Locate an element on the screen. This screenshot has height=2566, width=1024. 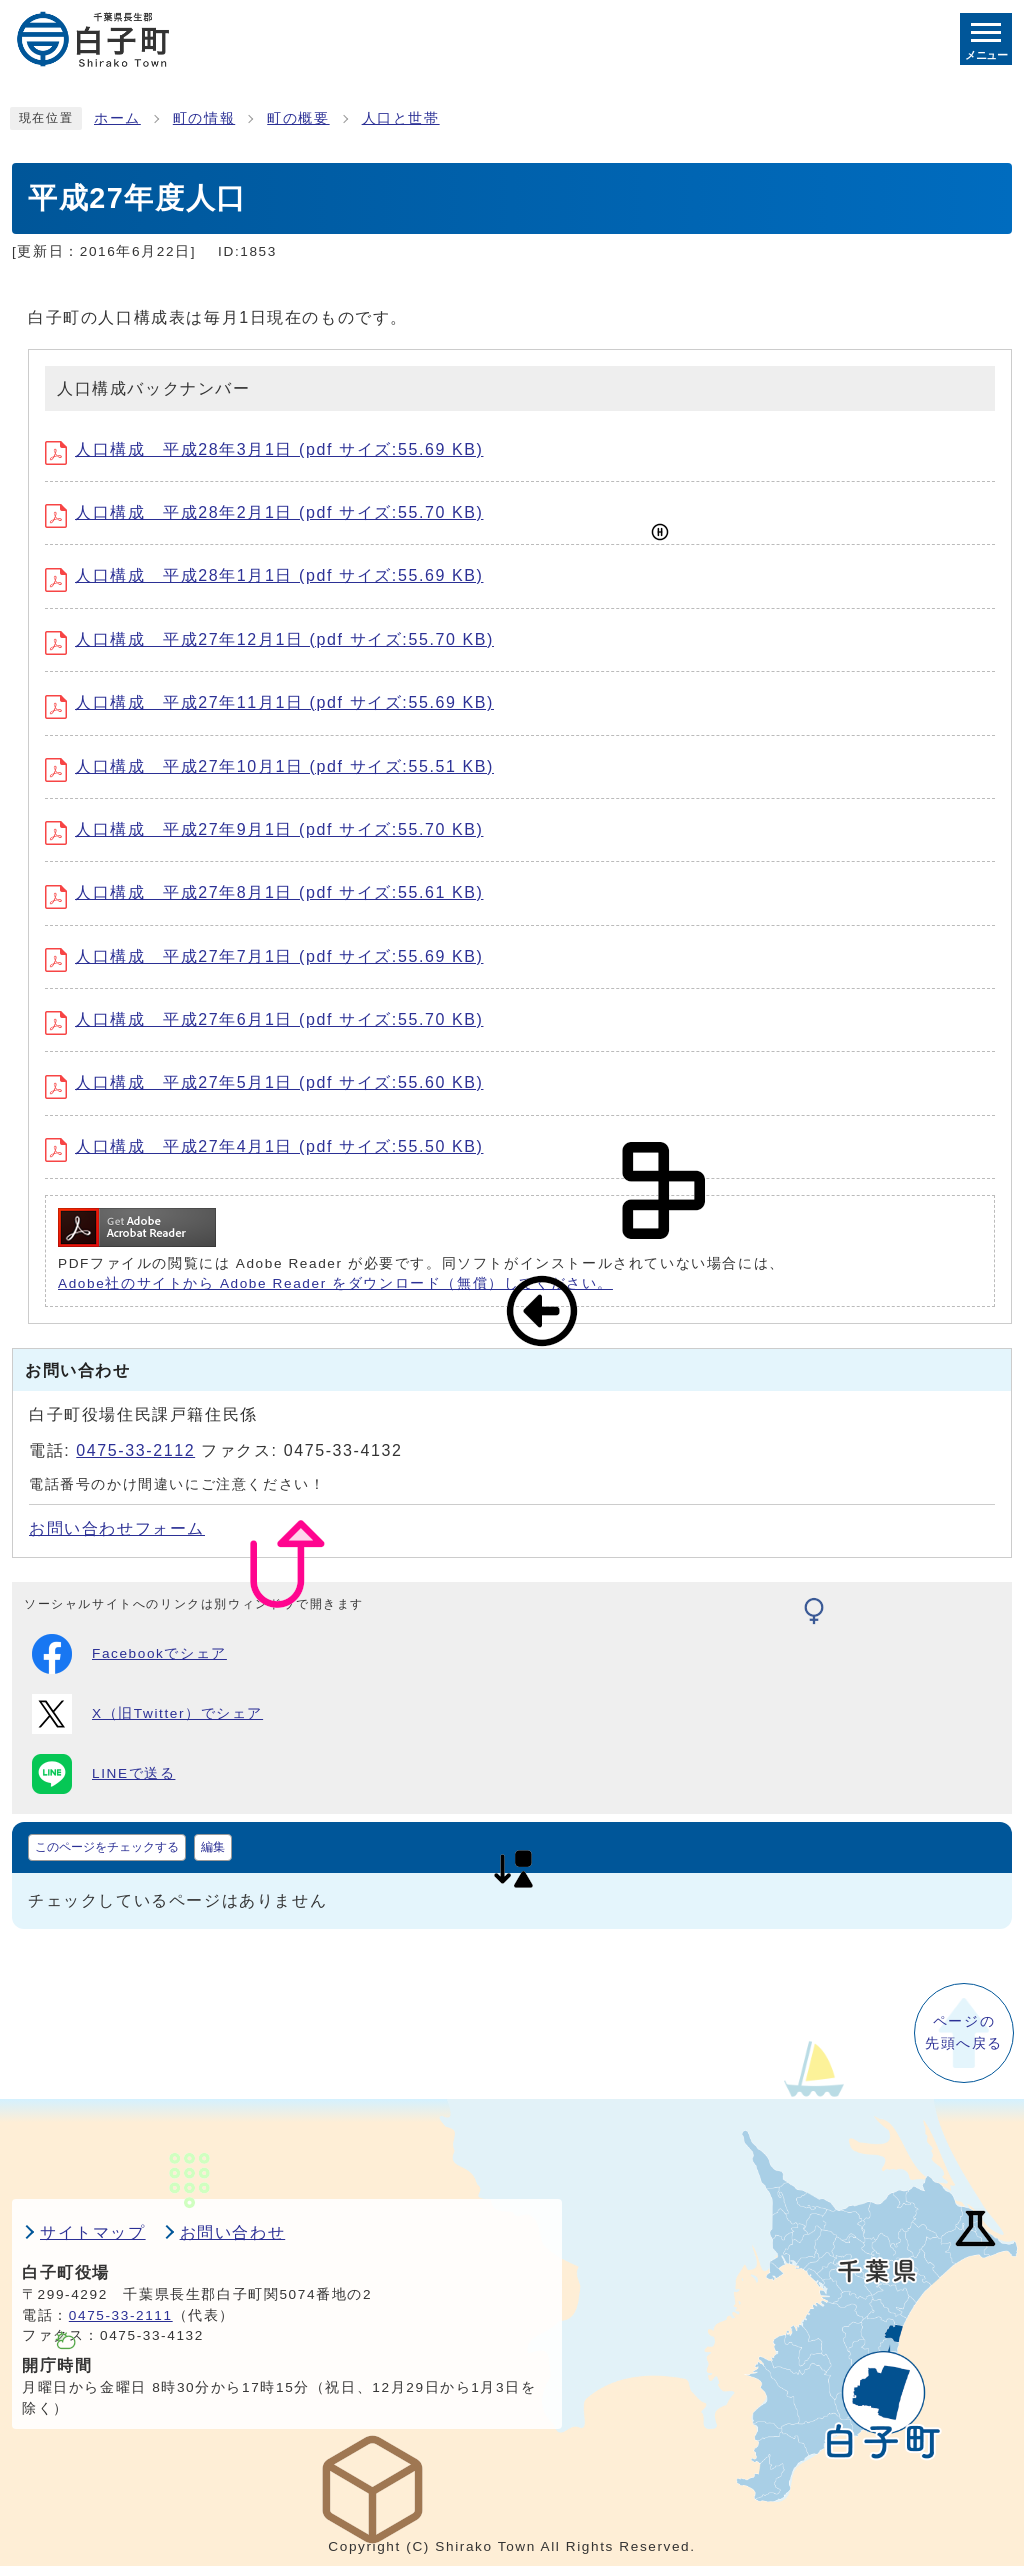
view 3D model or object is located at coordinates (372, 2489).